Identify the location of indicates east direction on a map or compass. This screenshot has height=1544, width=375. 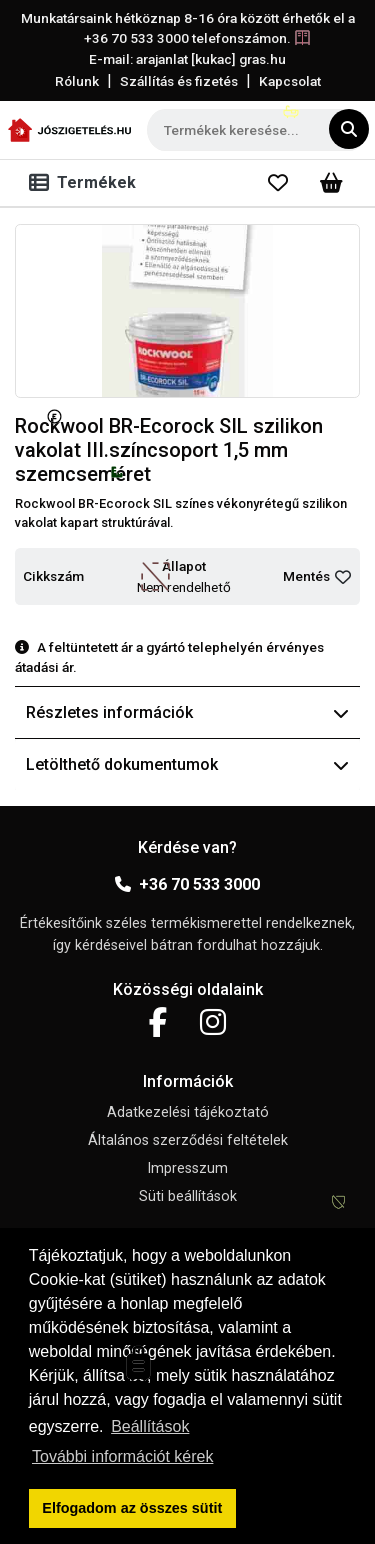
(54, 416).